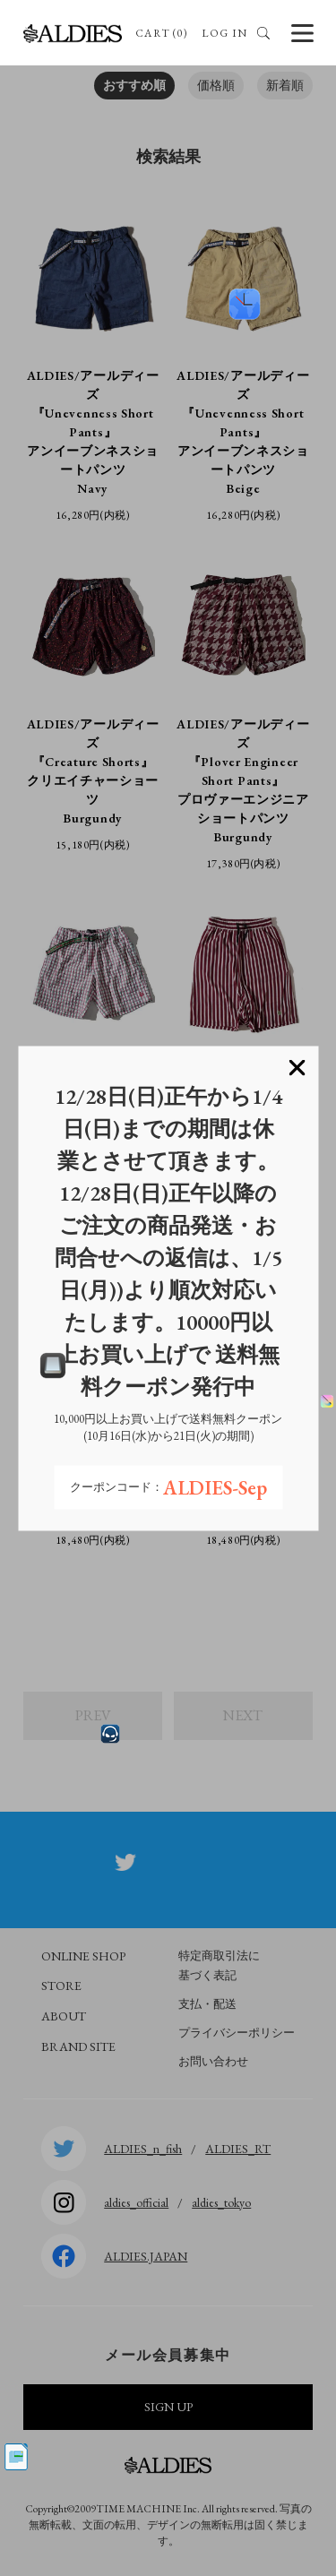  What do you see at coordinates (245, 305) in the screenshot?
I see `configure network time protocol settings` at bounding box center [245, 305].